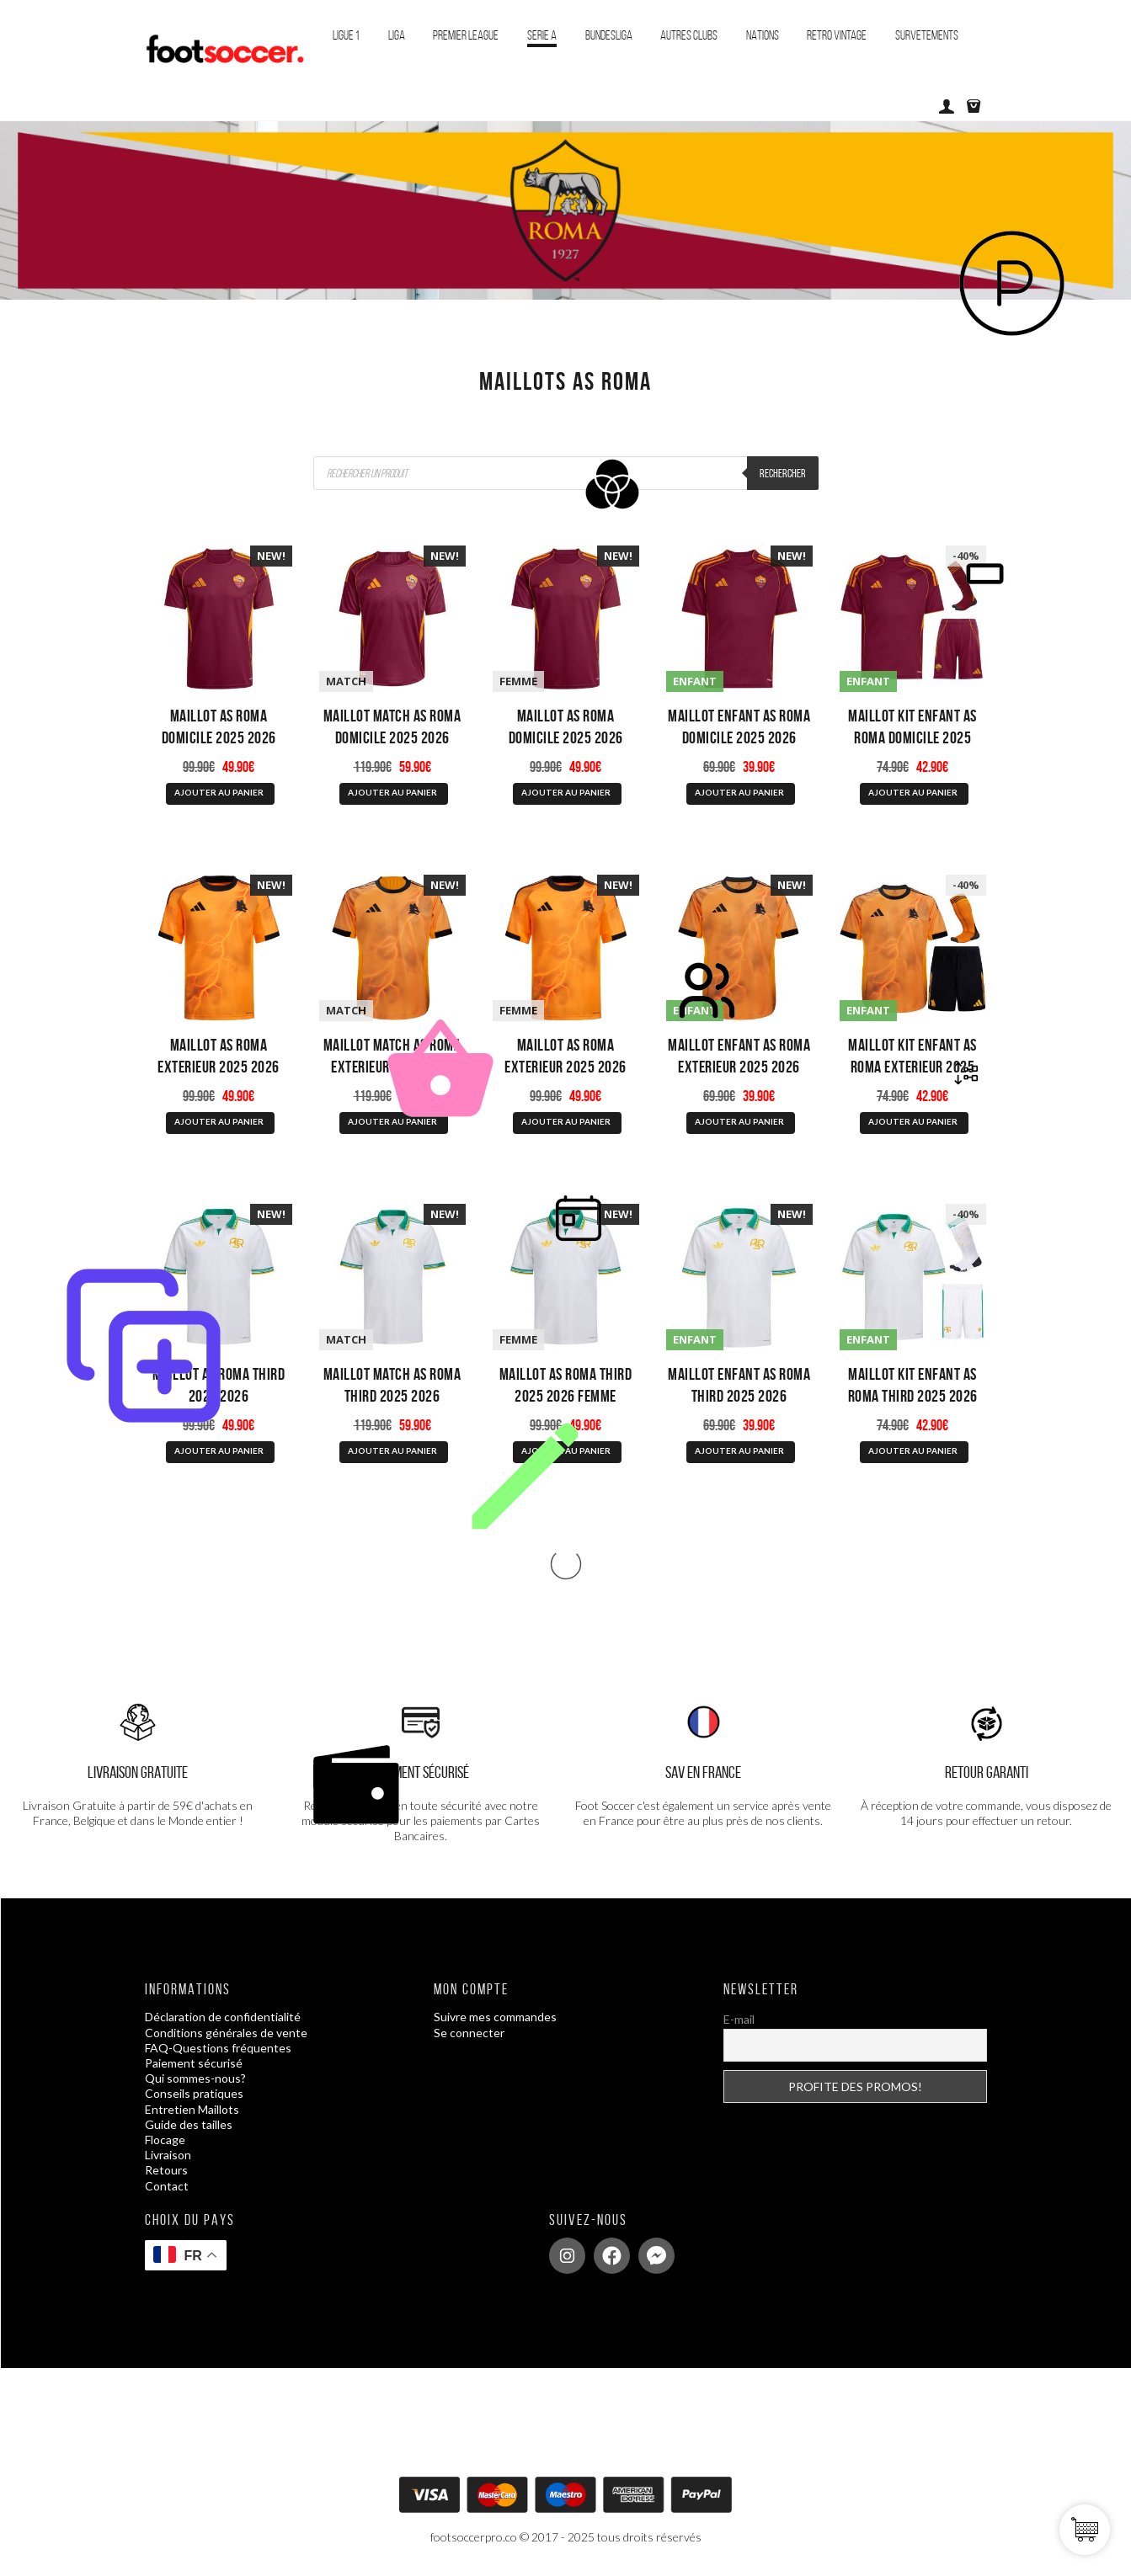 The width and height of the screenshot is (1131, 2576). I want to click on view your shopping basket, so click(440, 1070).